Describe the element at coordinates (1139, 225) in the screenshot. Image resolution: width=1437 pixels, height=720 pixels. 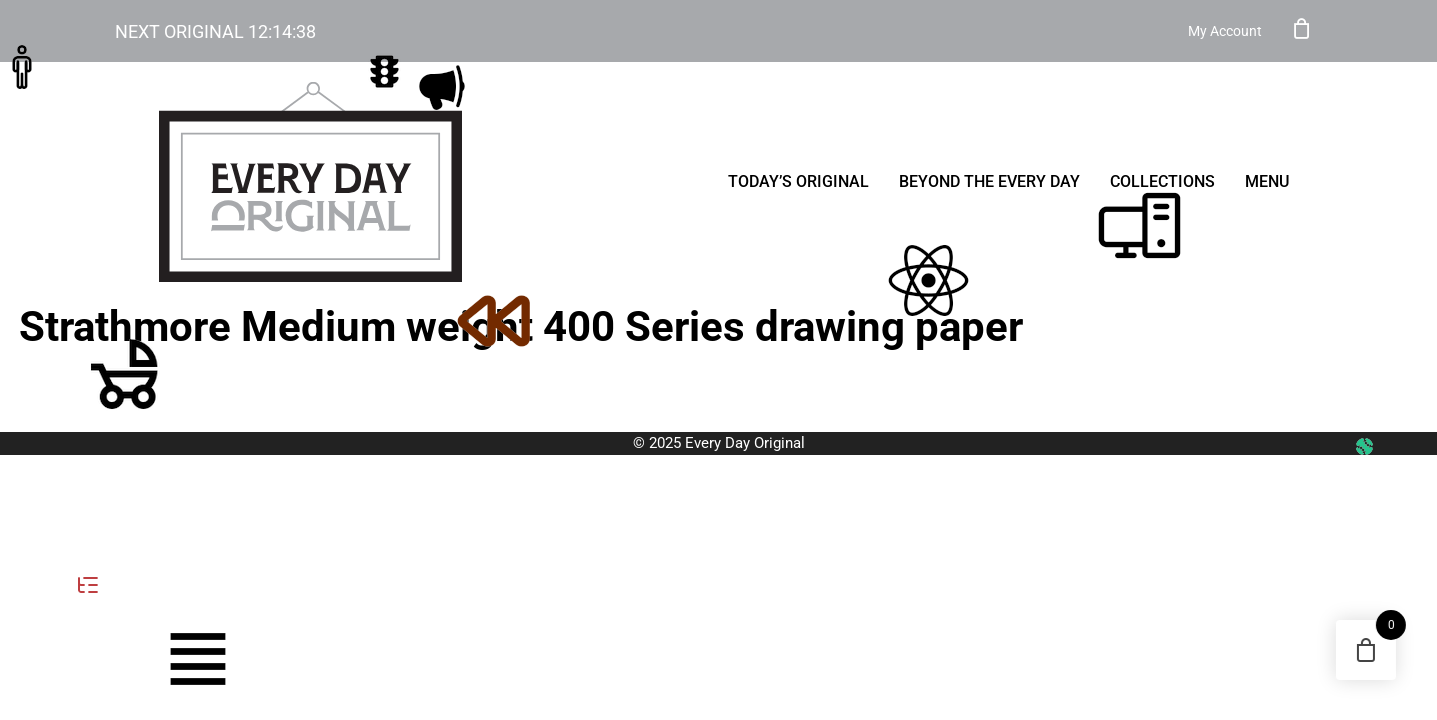
I see `access desktop computer settings` at that location.